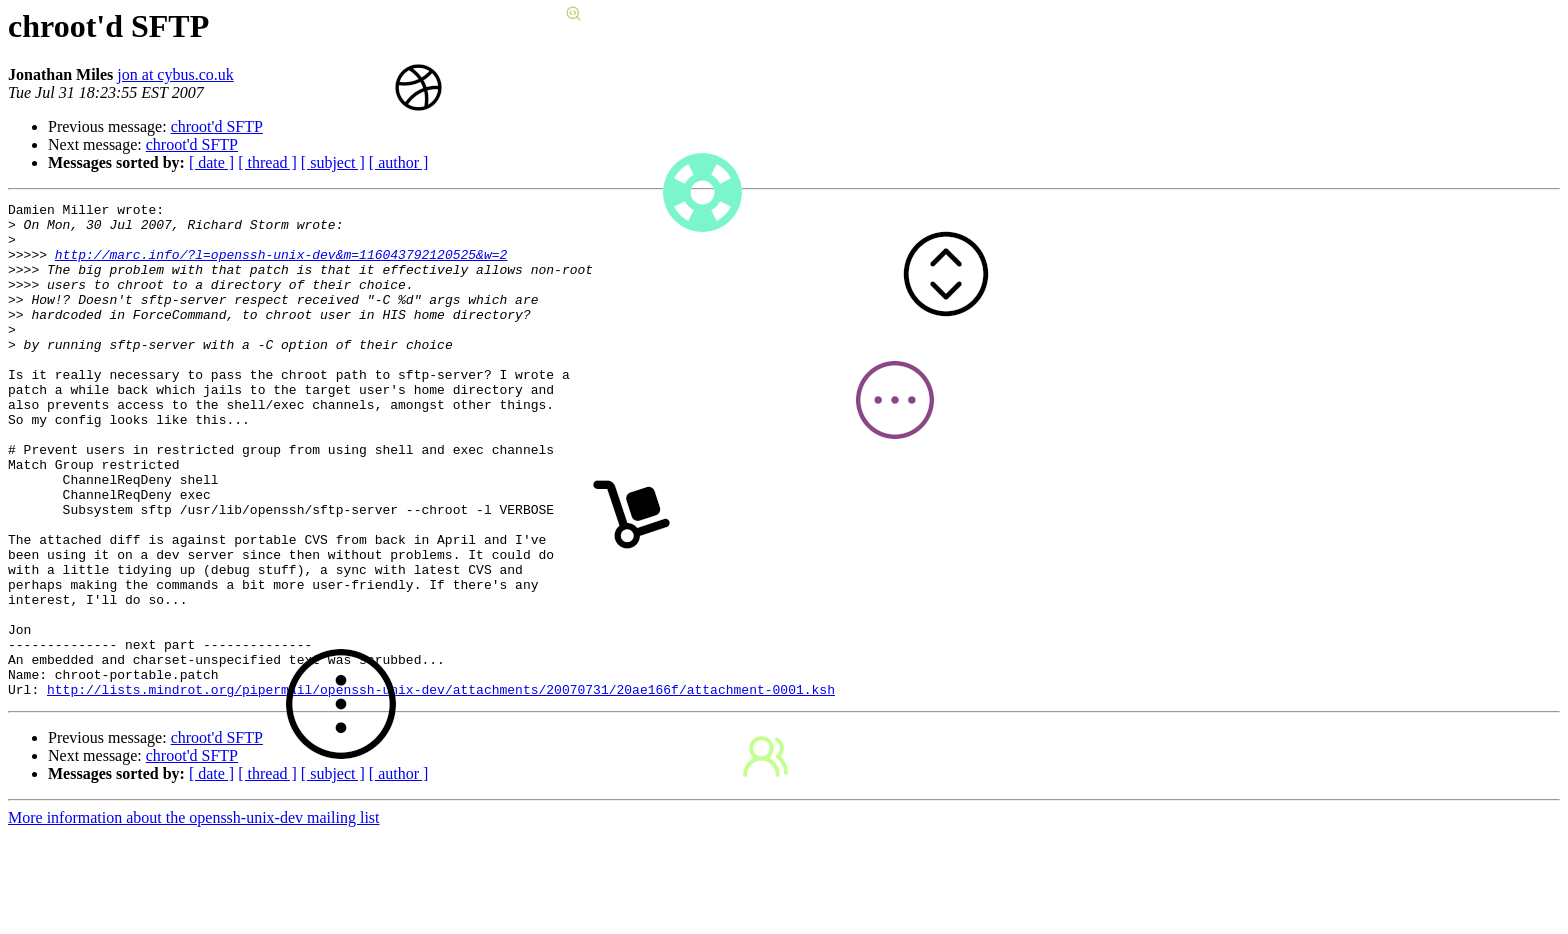  What do you see at coordinates (765, 756) in the screenshot?
I see `view group members or team` at bounding box center [765, 756].